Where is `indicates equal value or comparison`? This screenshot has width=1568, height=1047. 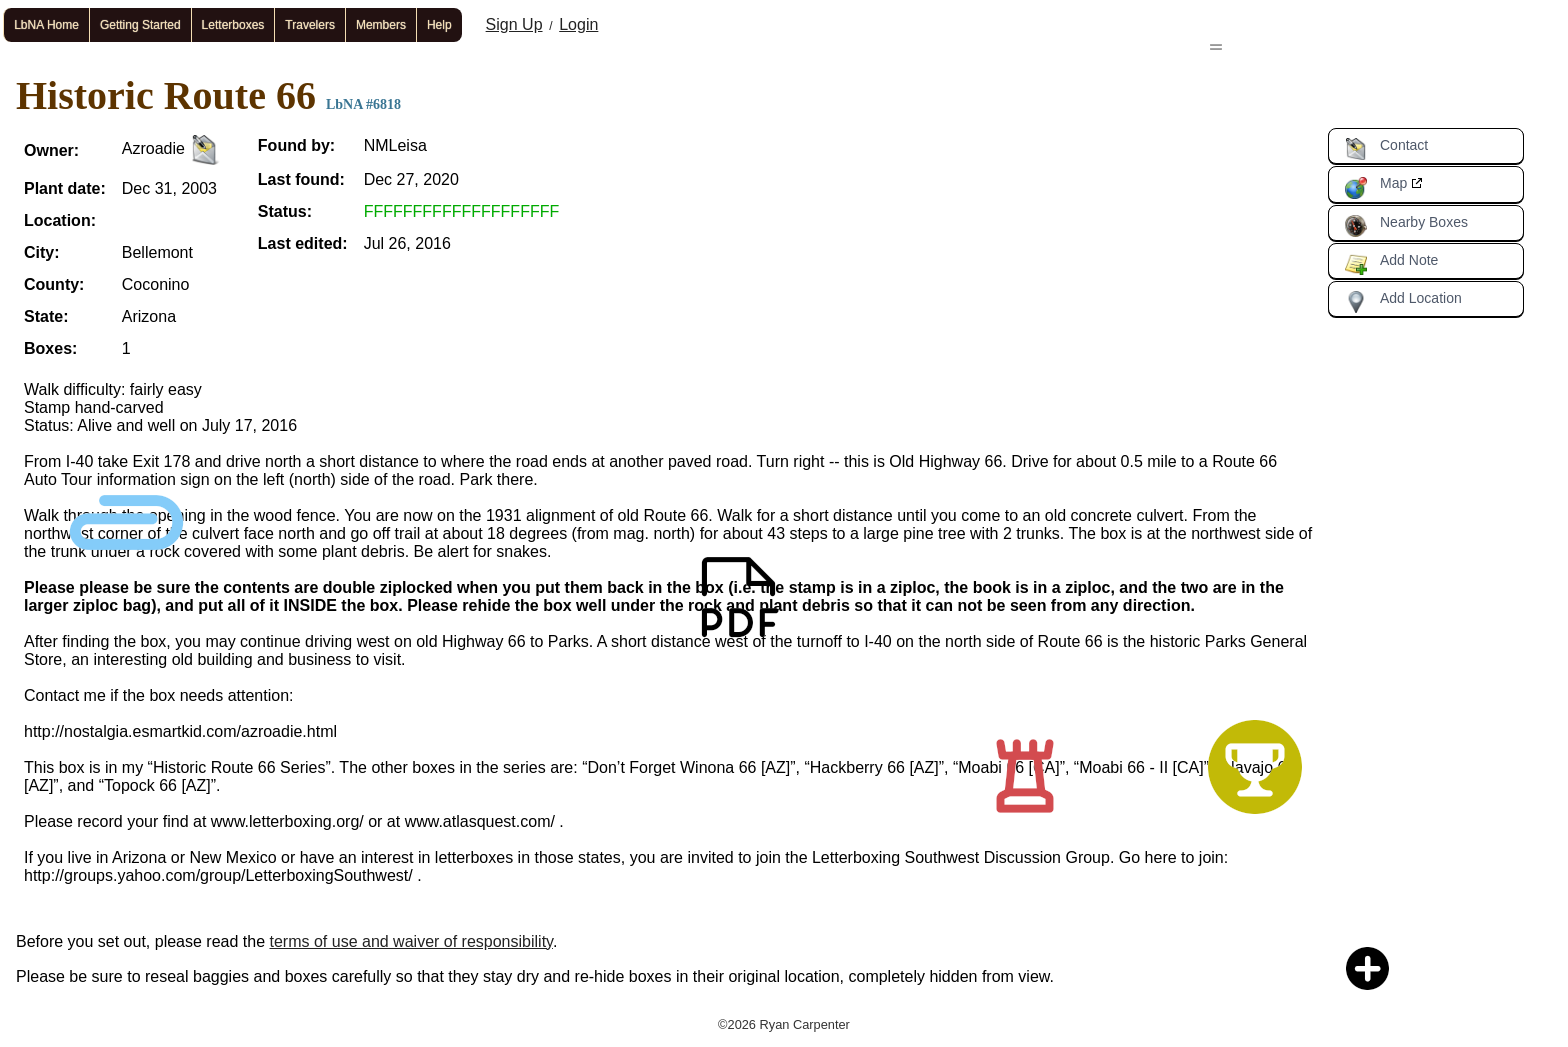 indicates equal value or comparison is located at coordinates (1216, 47).